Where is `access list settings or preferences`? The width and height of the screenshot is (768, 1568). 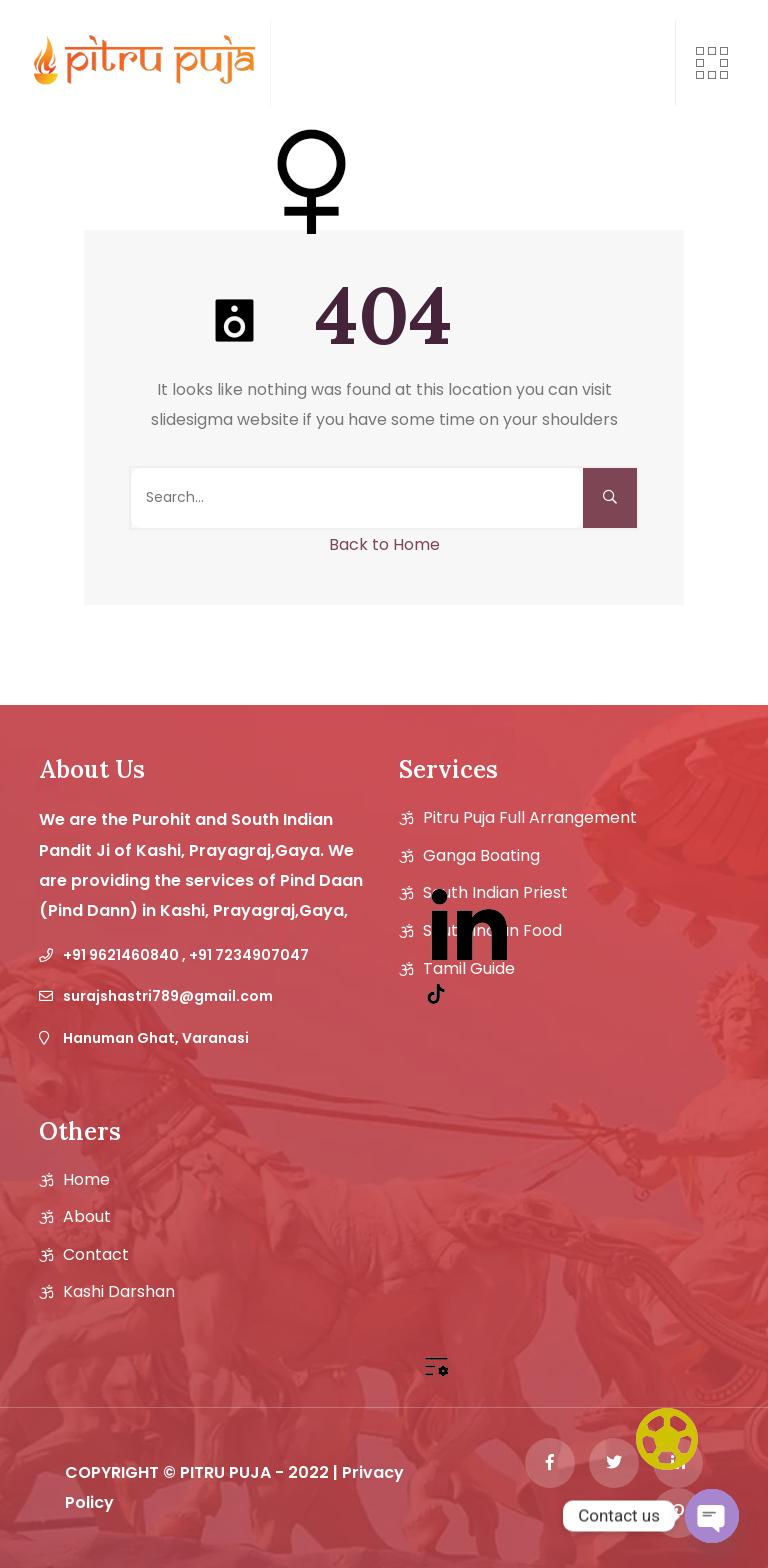
access list settings or preferences is located at coordinates (436, 1366).